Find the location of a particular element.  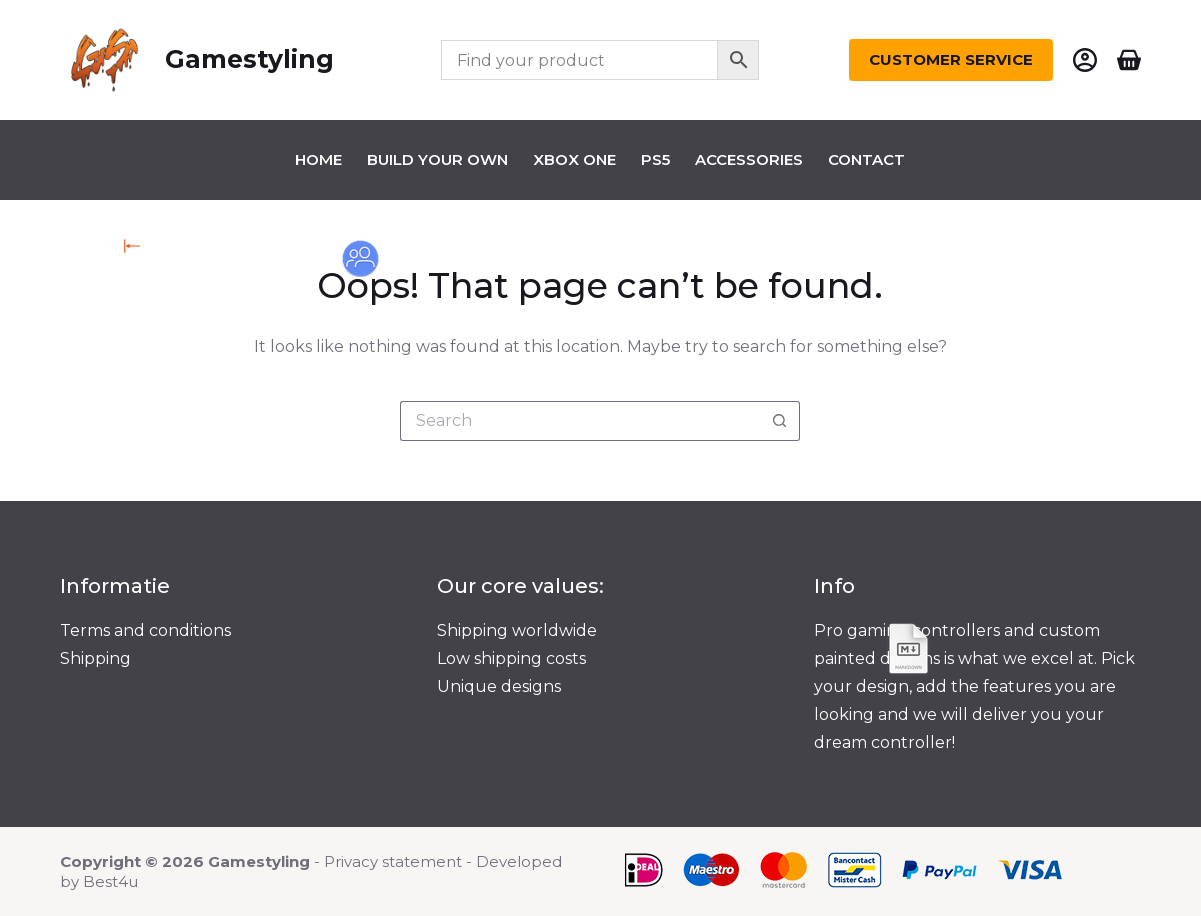

a markdown text file is located at coordinates (908, 649).